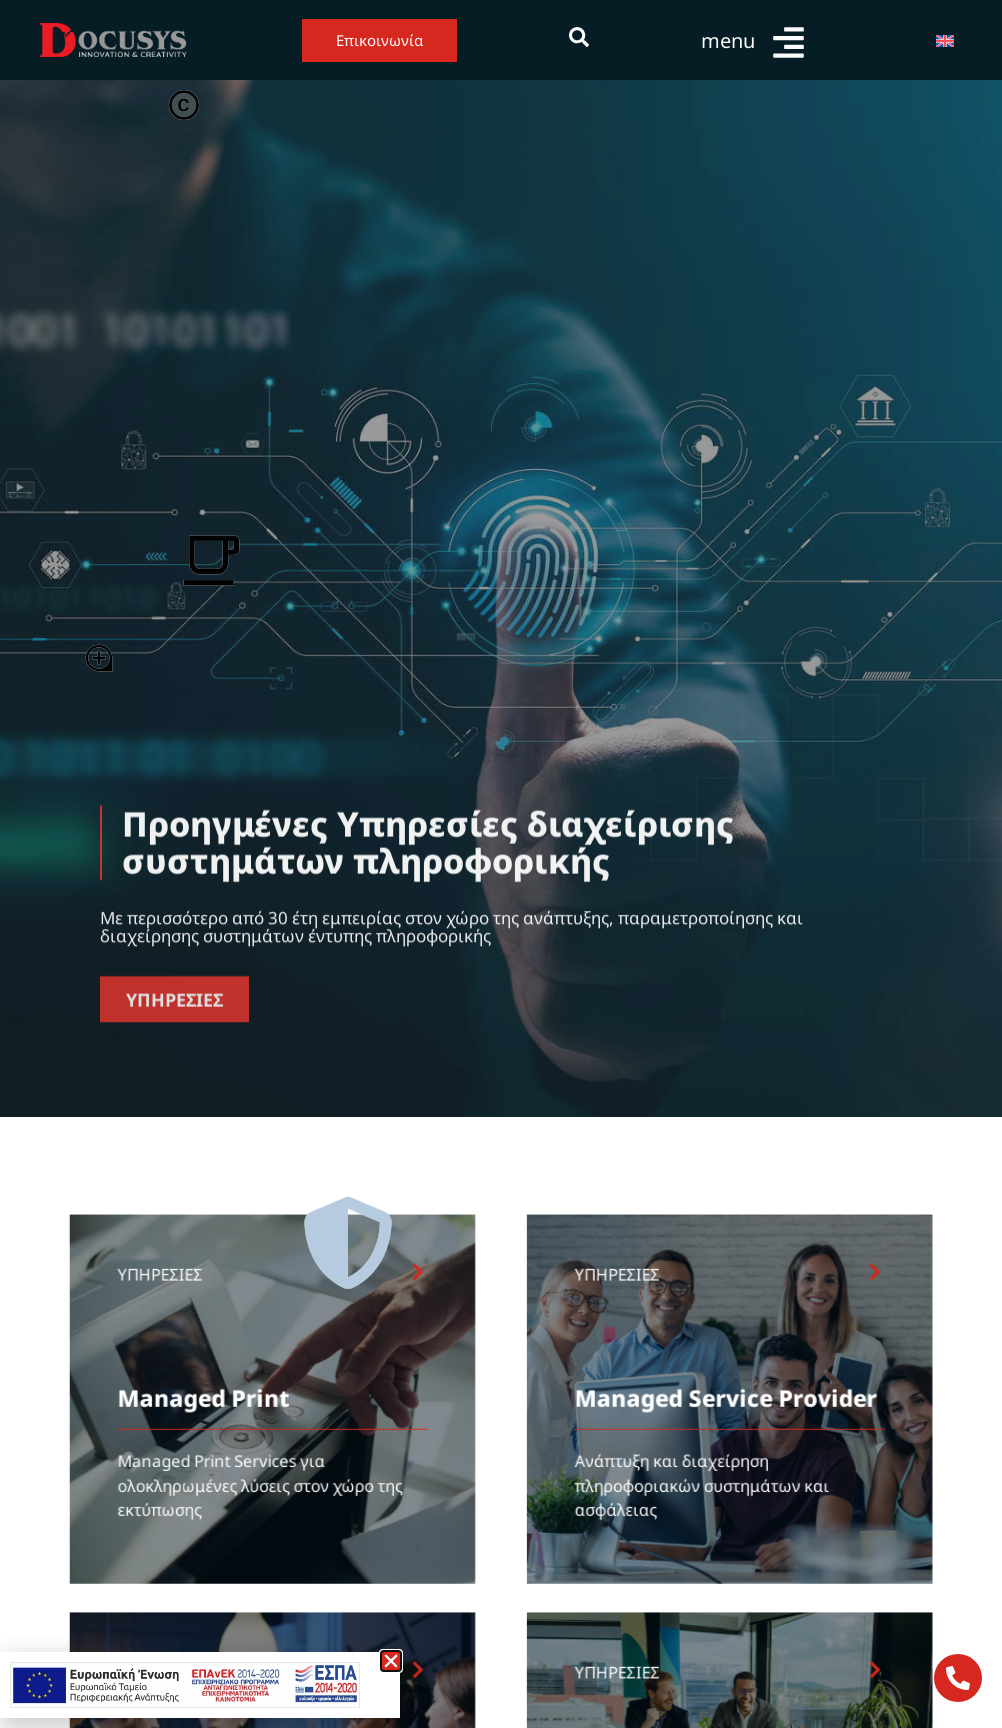  Describe the element at coordinates (211, 560) in the screenshot. I see `find nearby coffee shops or cafes` at that location.